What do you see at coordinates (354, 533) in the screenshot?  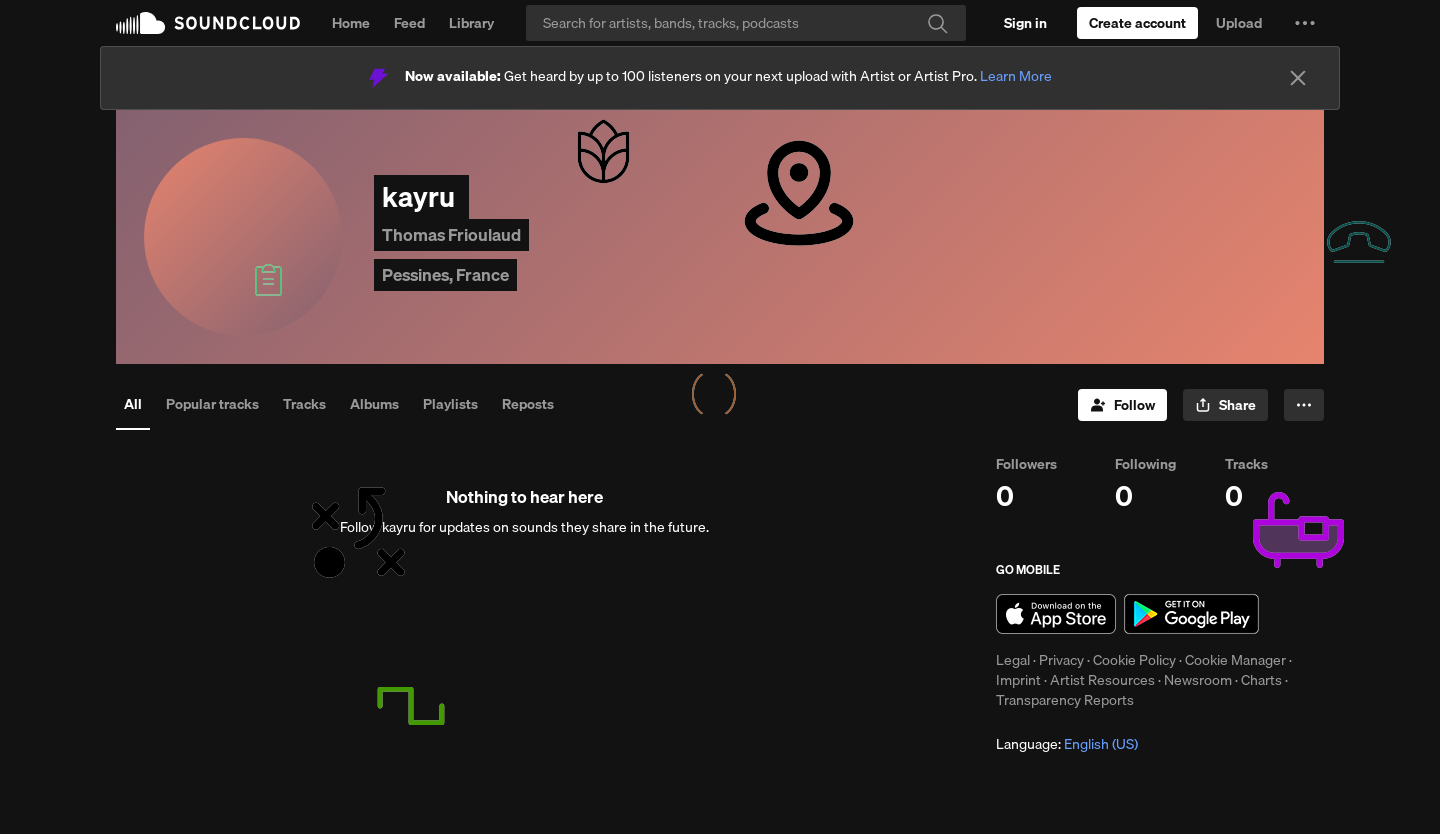 I see `view game plan or strategy options` at bounding box center [354, 533].